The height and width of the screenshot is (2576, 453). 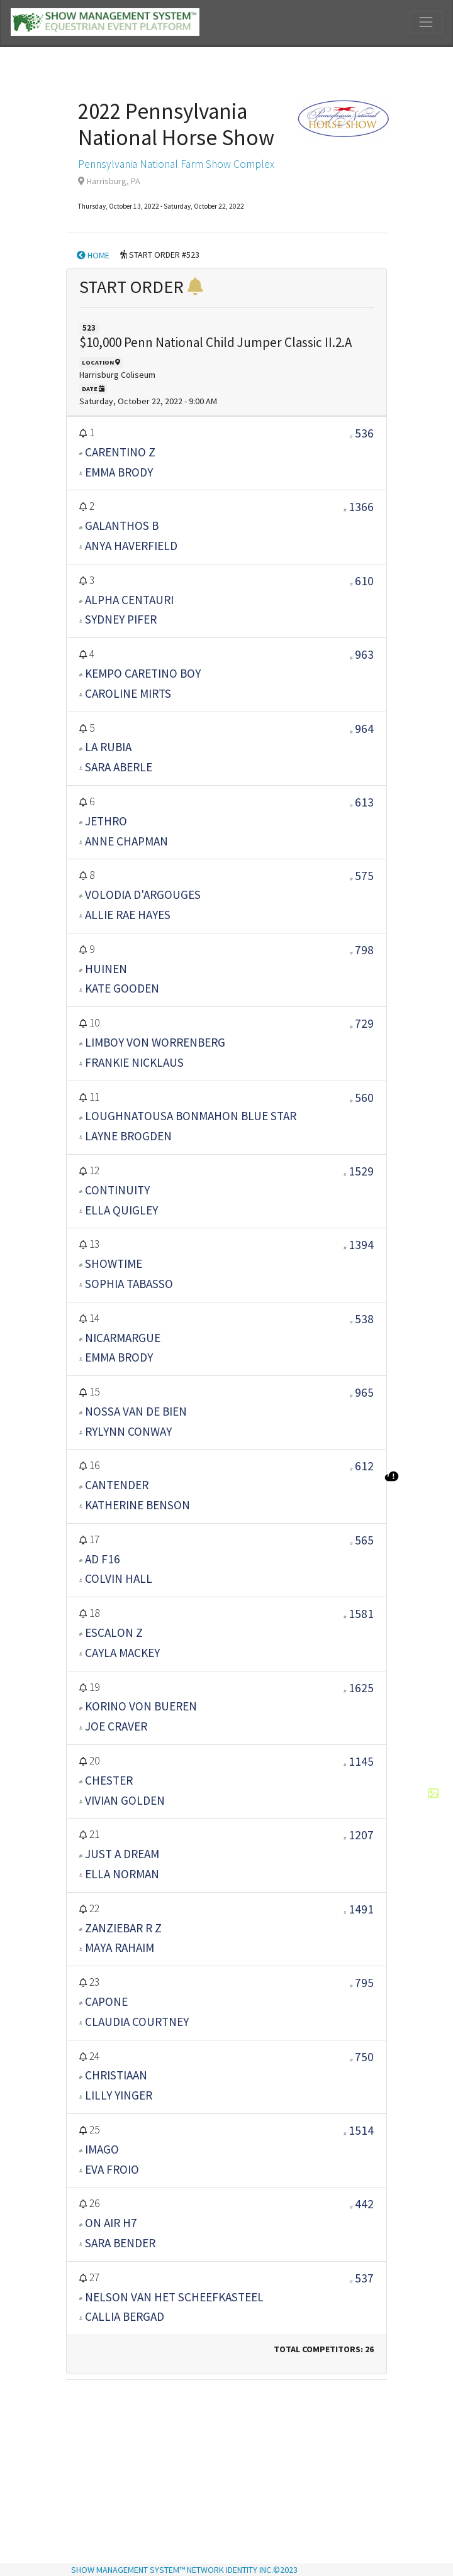 What do you see at coordinates (391, 1476) in the screenshot?
I see `cloud storage warning or issue detected` at bounding box center [391, 1476].